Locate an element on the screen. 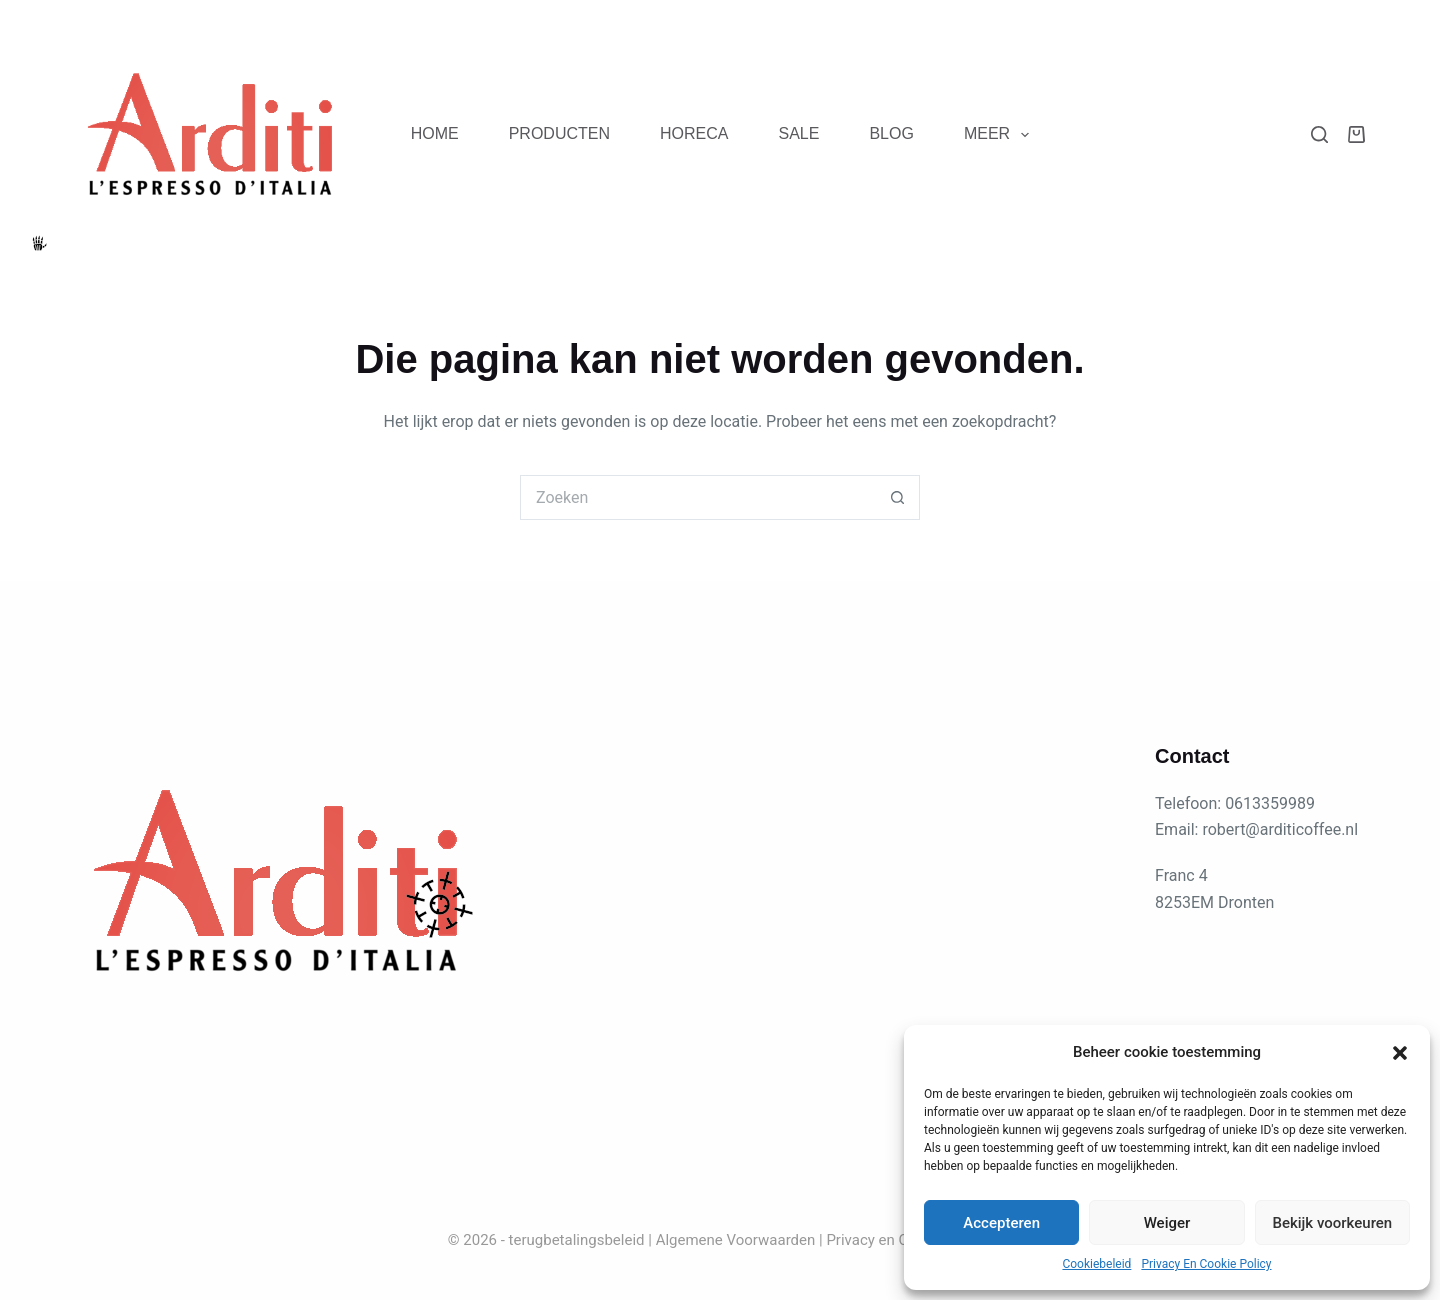 The width and height of the screenshot is (1440, 1300). robotic or mechanical hand ability in a game is located at coordinates (39, 243).